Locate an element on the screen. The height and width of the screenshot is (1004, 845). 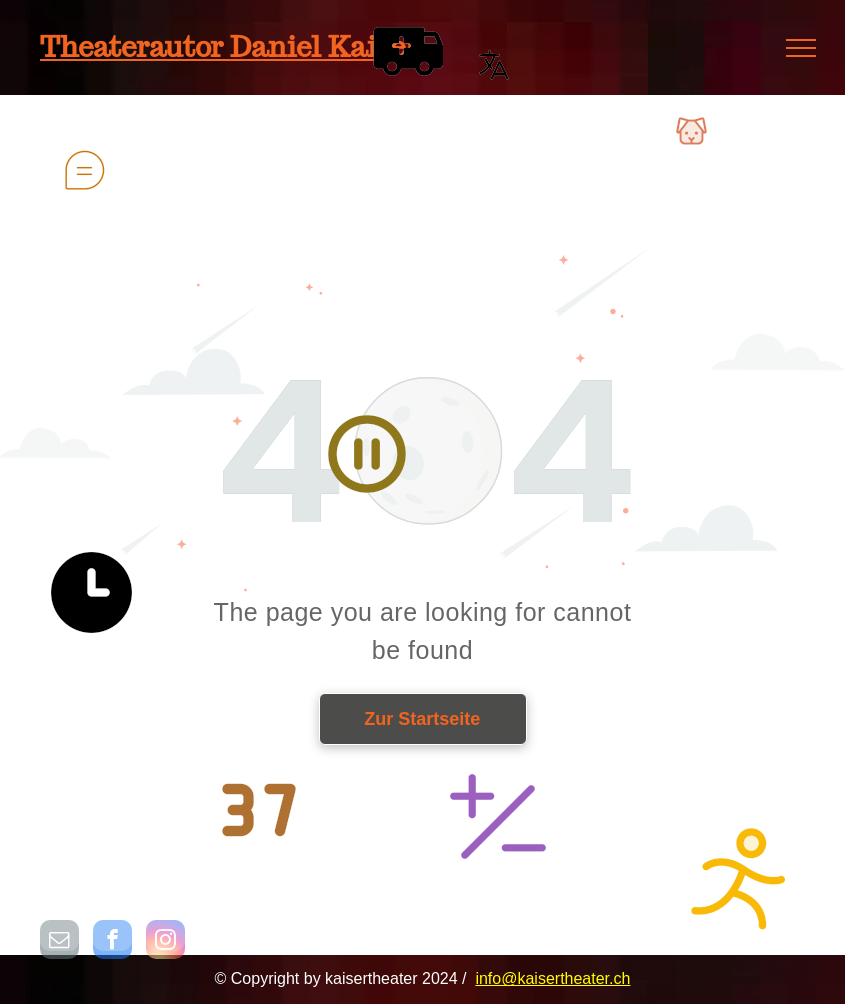
access pet-related features or settings is located at coordinates (691, 131).